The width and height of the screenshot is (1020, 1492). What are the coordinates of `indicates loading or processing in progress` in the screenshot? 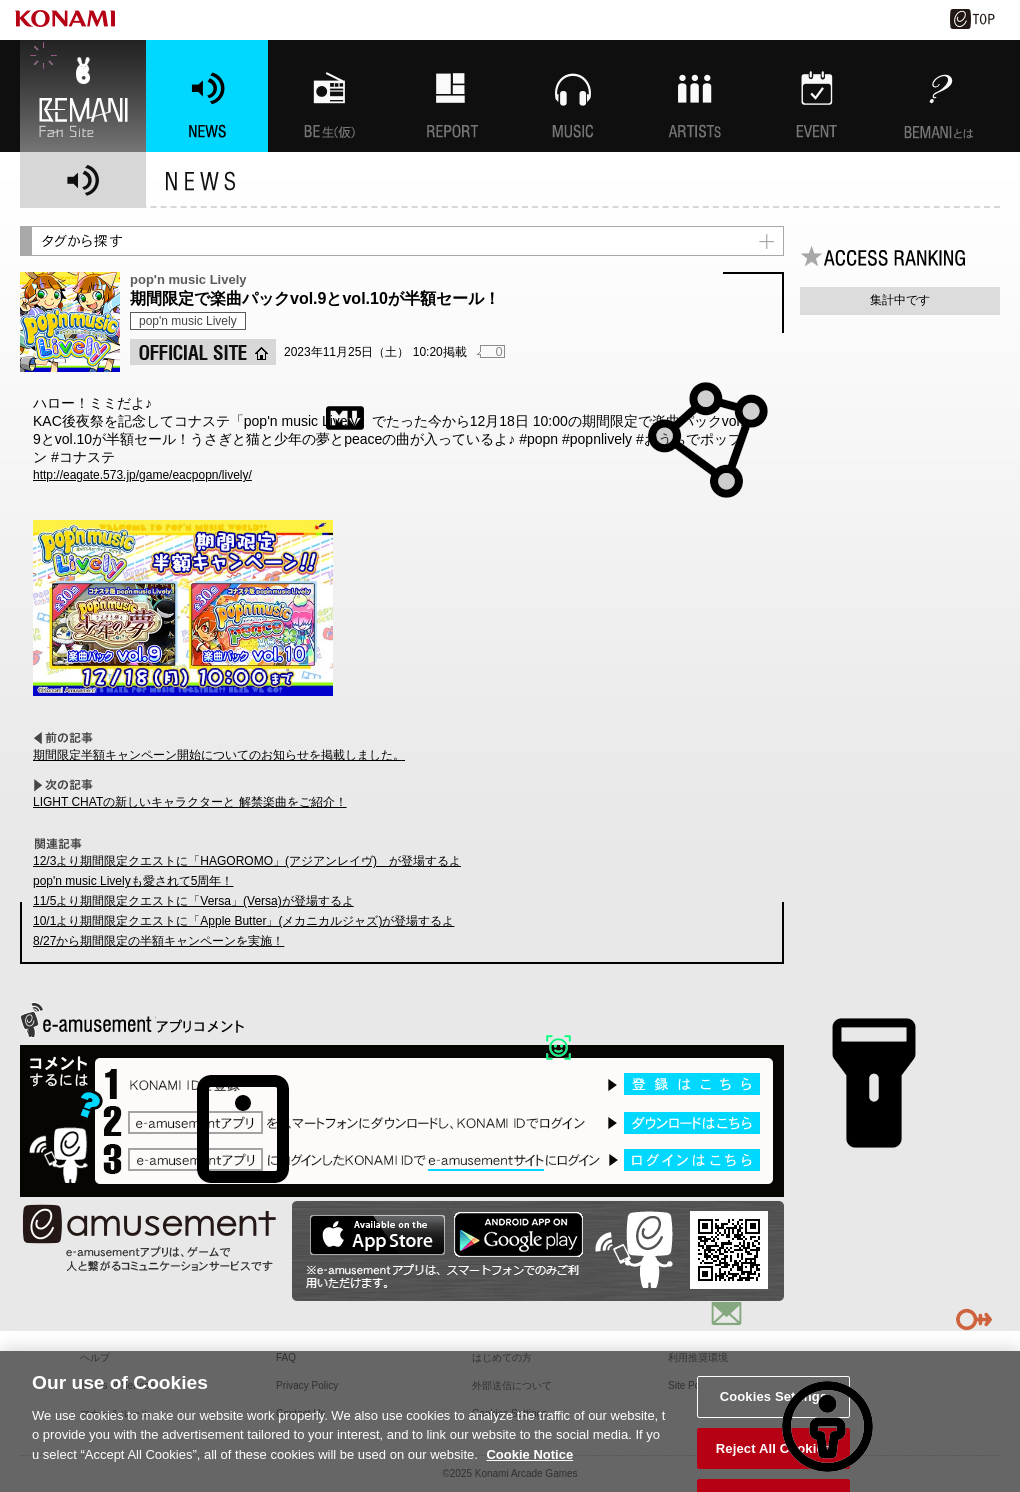 It's located at (43, 55).